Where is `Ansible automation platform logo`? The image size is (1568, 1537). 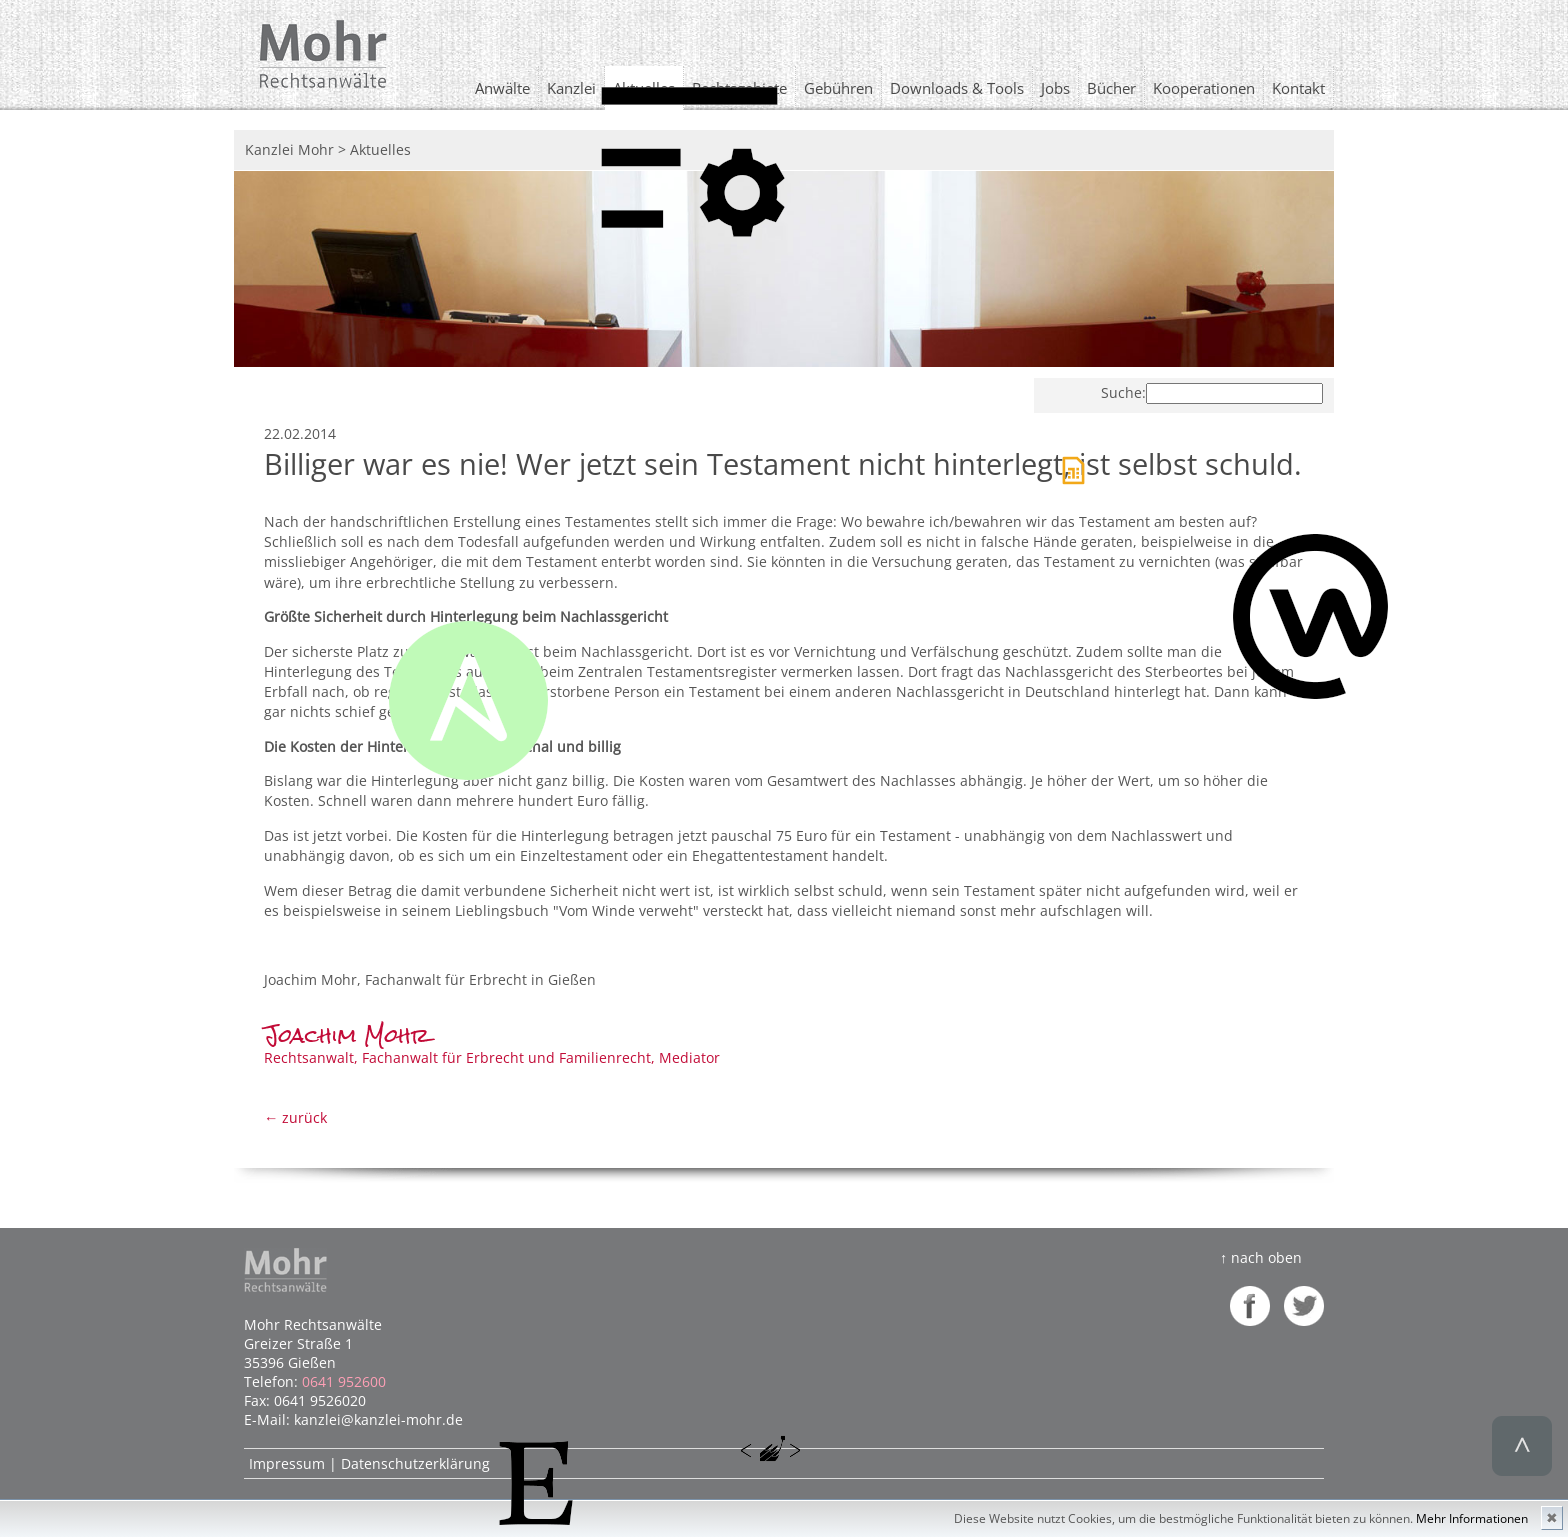
Ansible automation platform logo is located at coordinates (468, 700).